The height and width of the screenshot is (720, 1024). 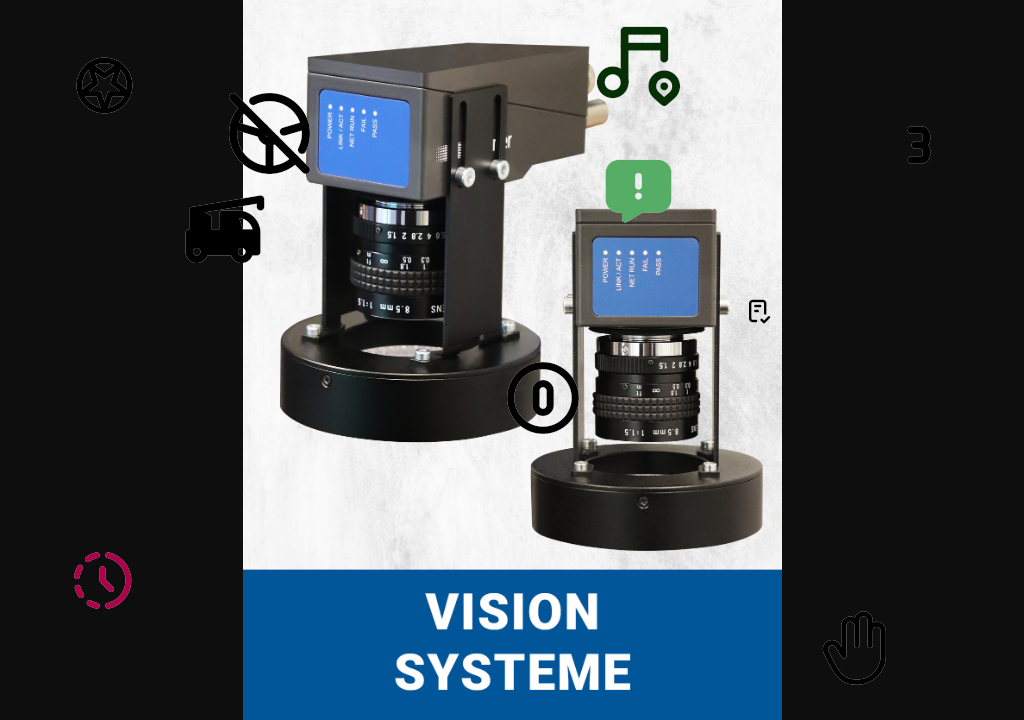 I want to click on indicates zero items or empty count, so click(x=543, y=398).